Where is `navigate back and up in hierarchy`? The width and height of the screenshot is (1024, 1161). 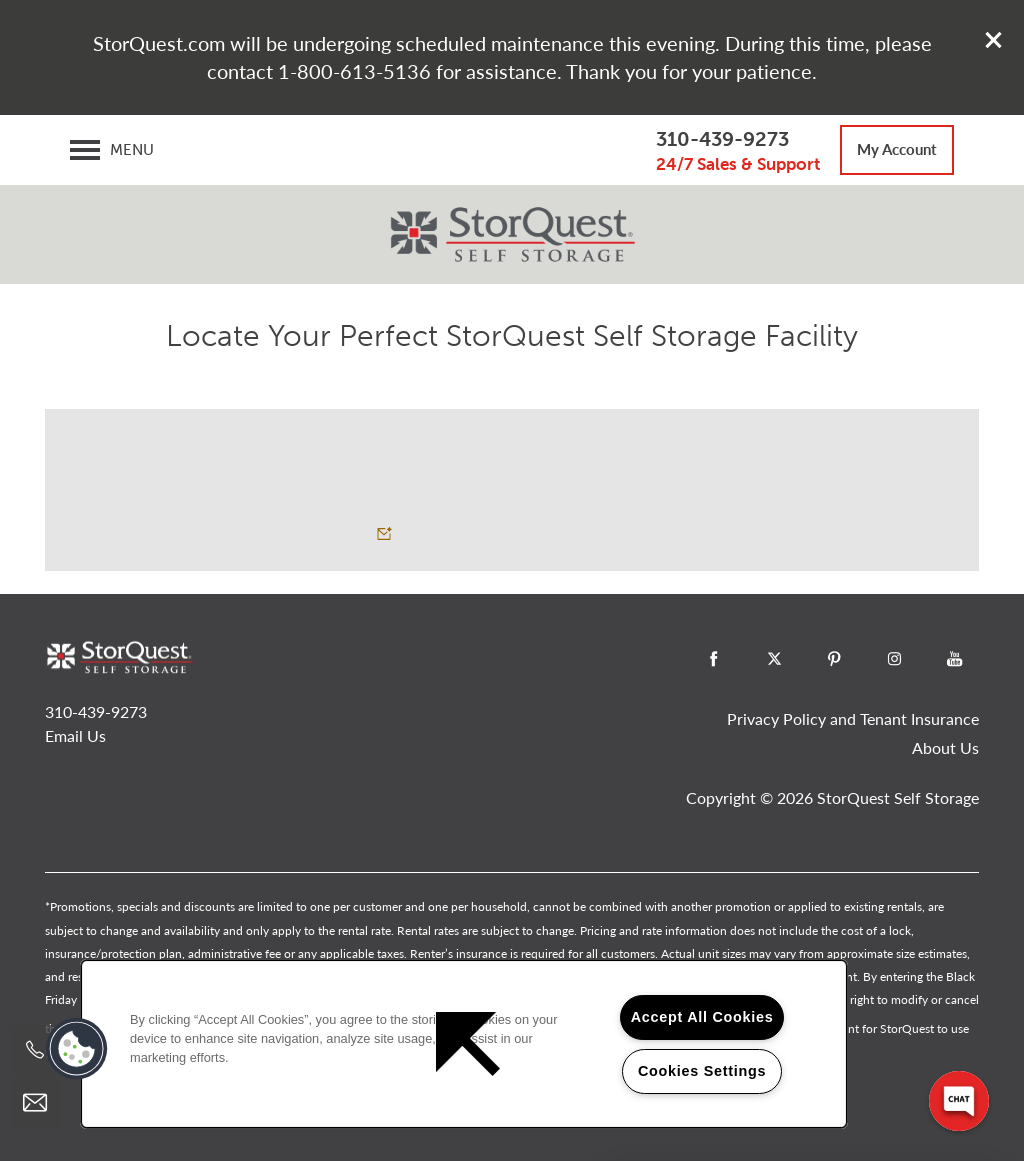
navigate back and up in hierarchy is located at coordinates (468, 1044).